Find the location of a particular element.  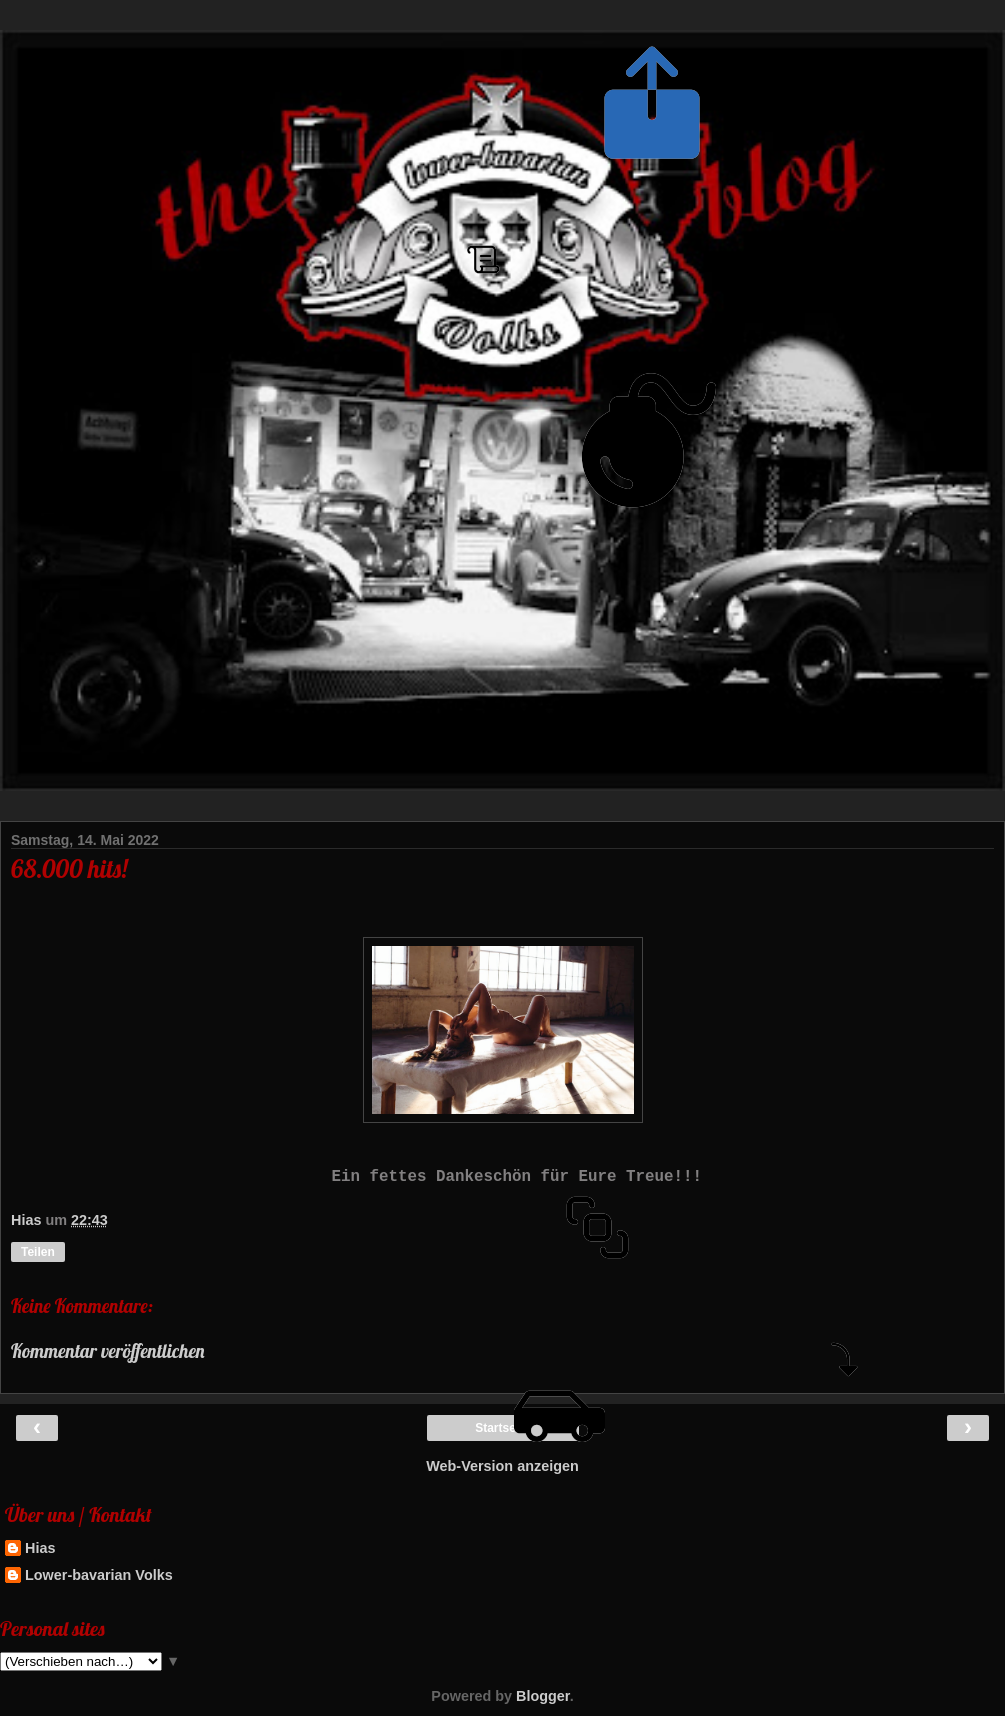

export or upload a file is located at coordinates (652, 107).